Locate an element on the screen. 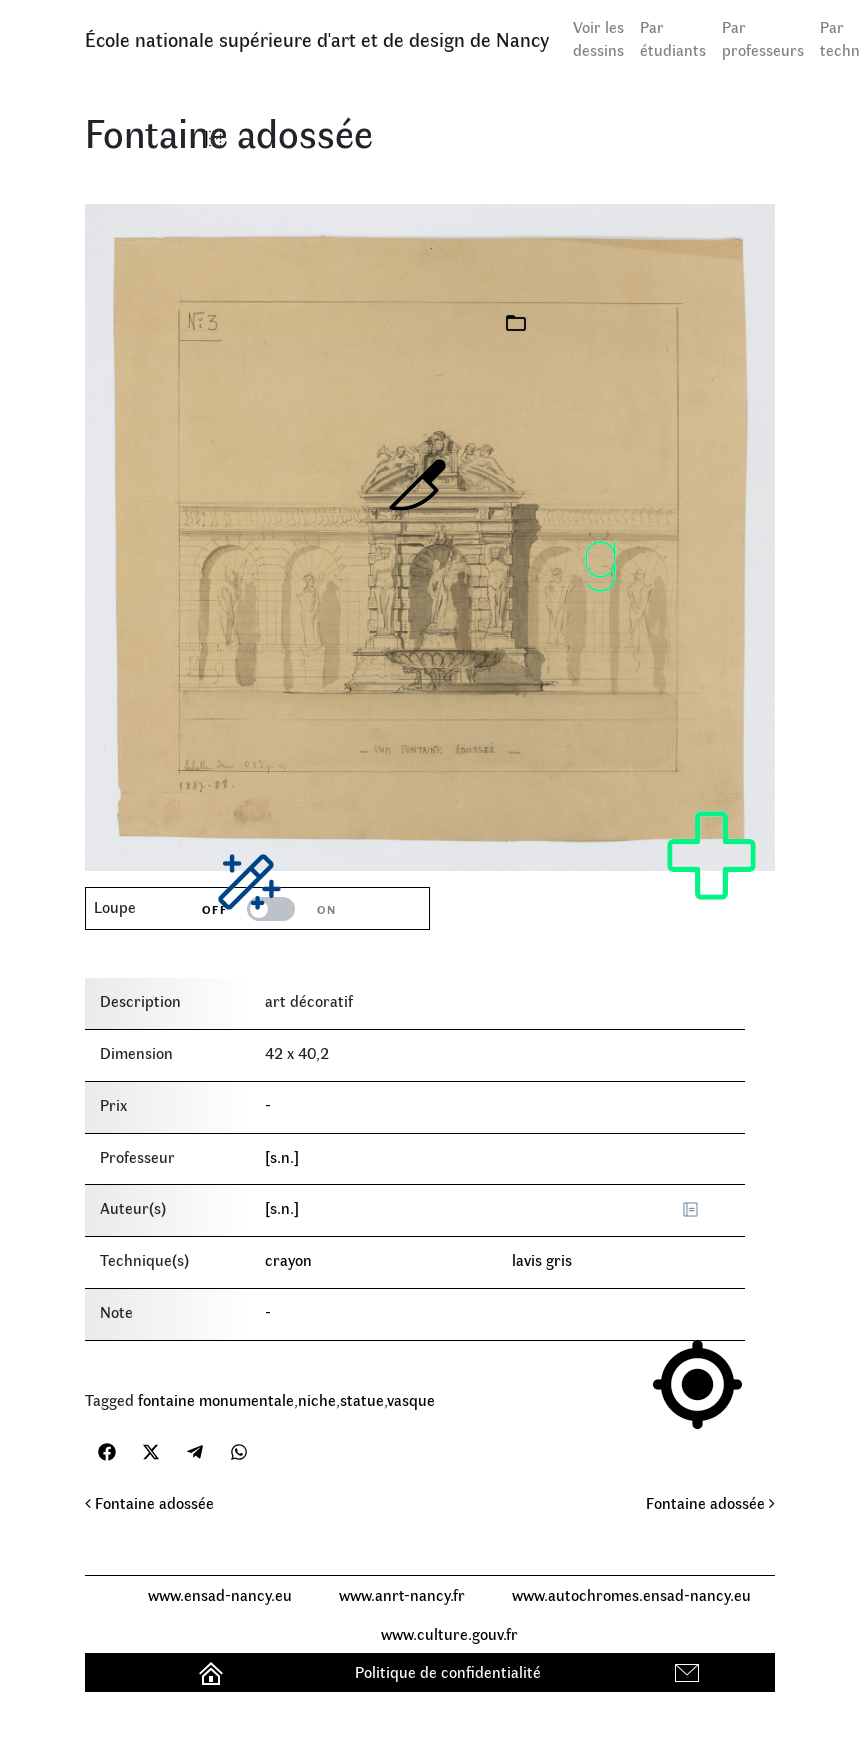 The width and height of the screenshot is (859, 1738). apply auto-enhance or smart adjustments is located at coordinates (246, 882).